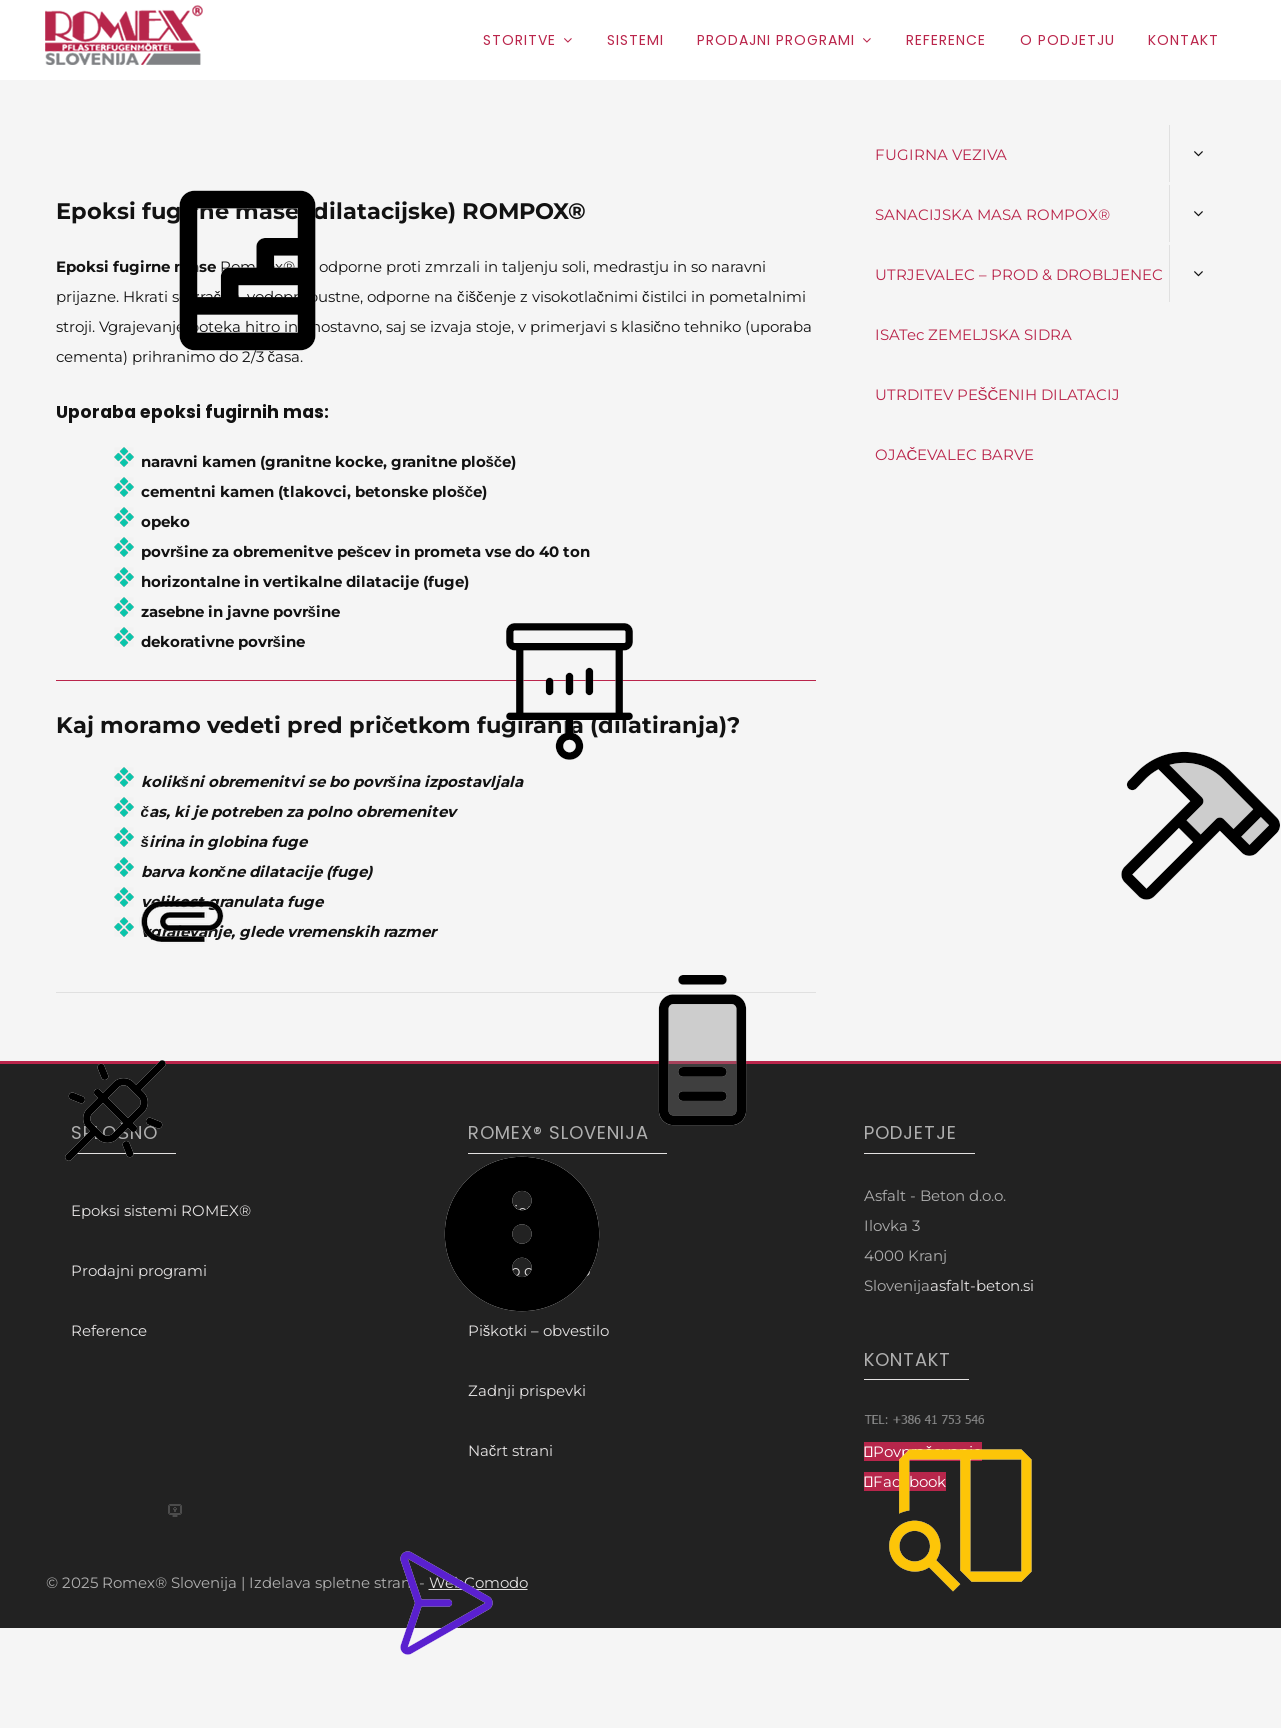 This screenshot has width=1281, height=1728. Describe the element at coordinates (115, 1110) in the screenshot. I see `indicates an active connection or paired devices` at that location.